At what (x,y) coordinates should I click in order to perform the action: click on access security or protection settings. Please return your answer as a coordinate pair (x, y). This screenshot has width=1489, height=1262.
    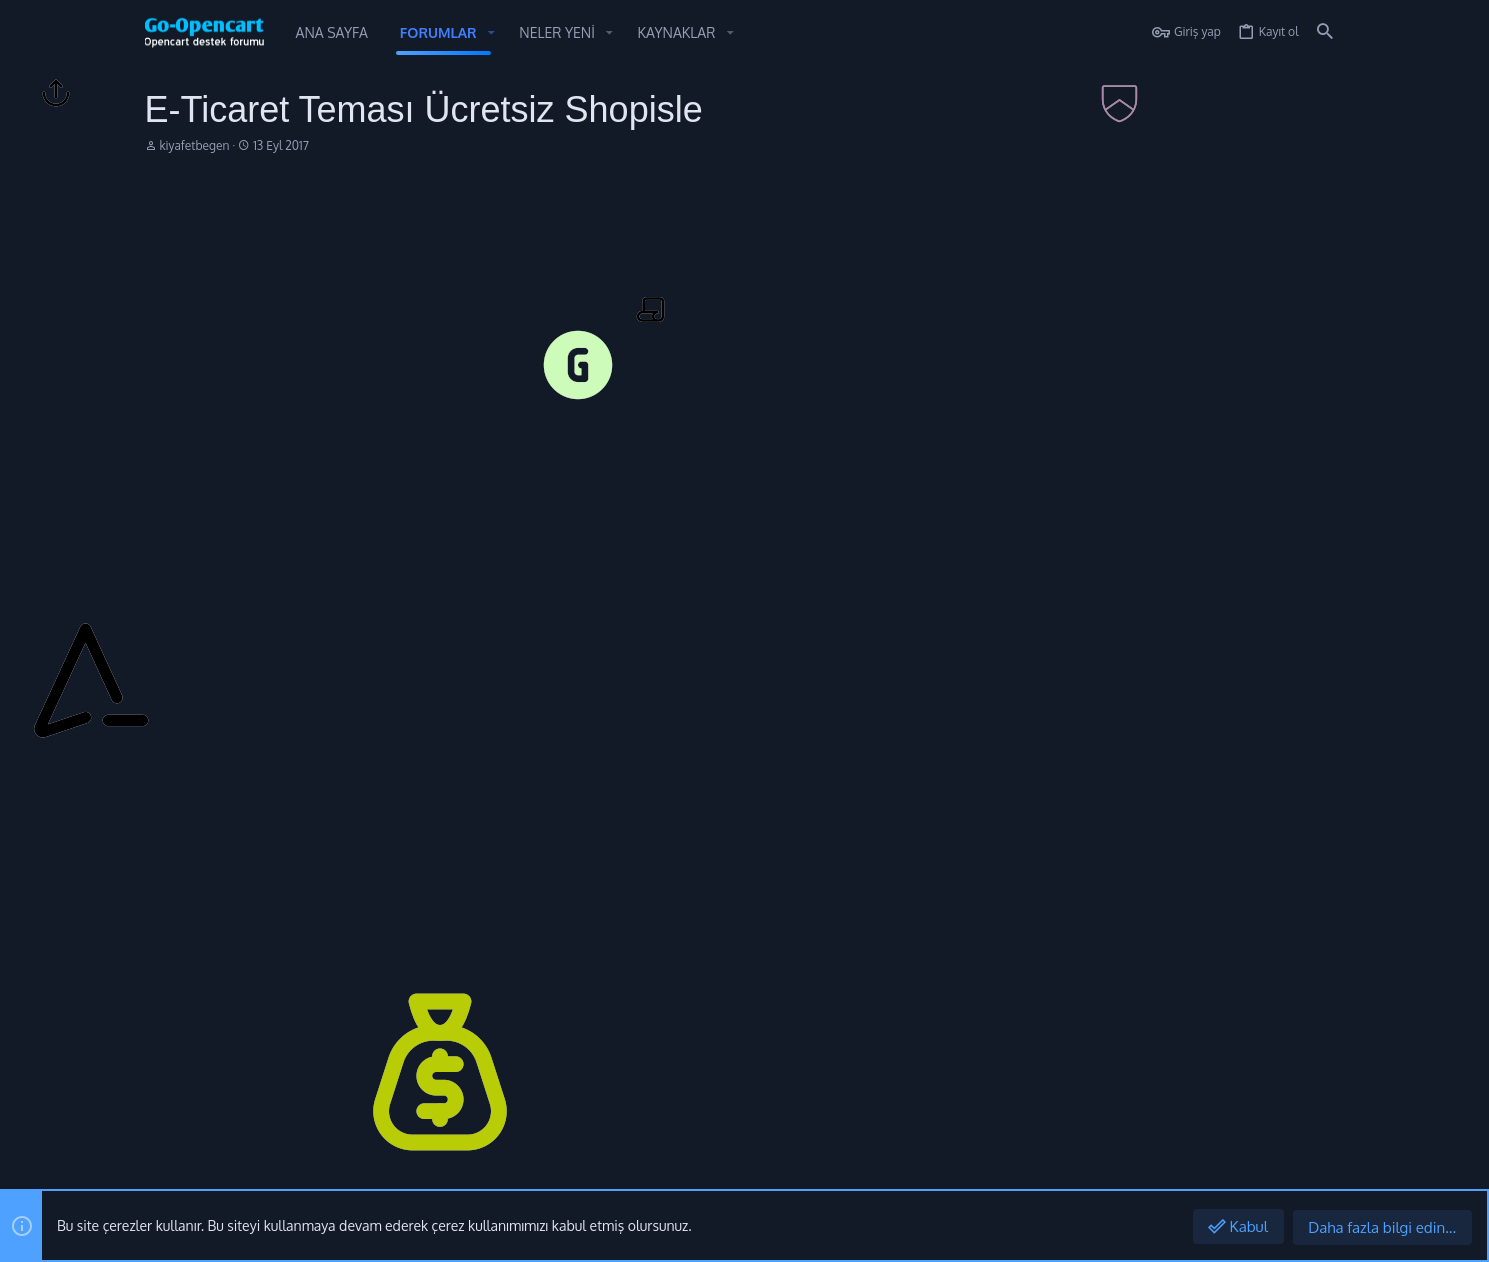
    Looking at the image, I should click on (1119, 101).